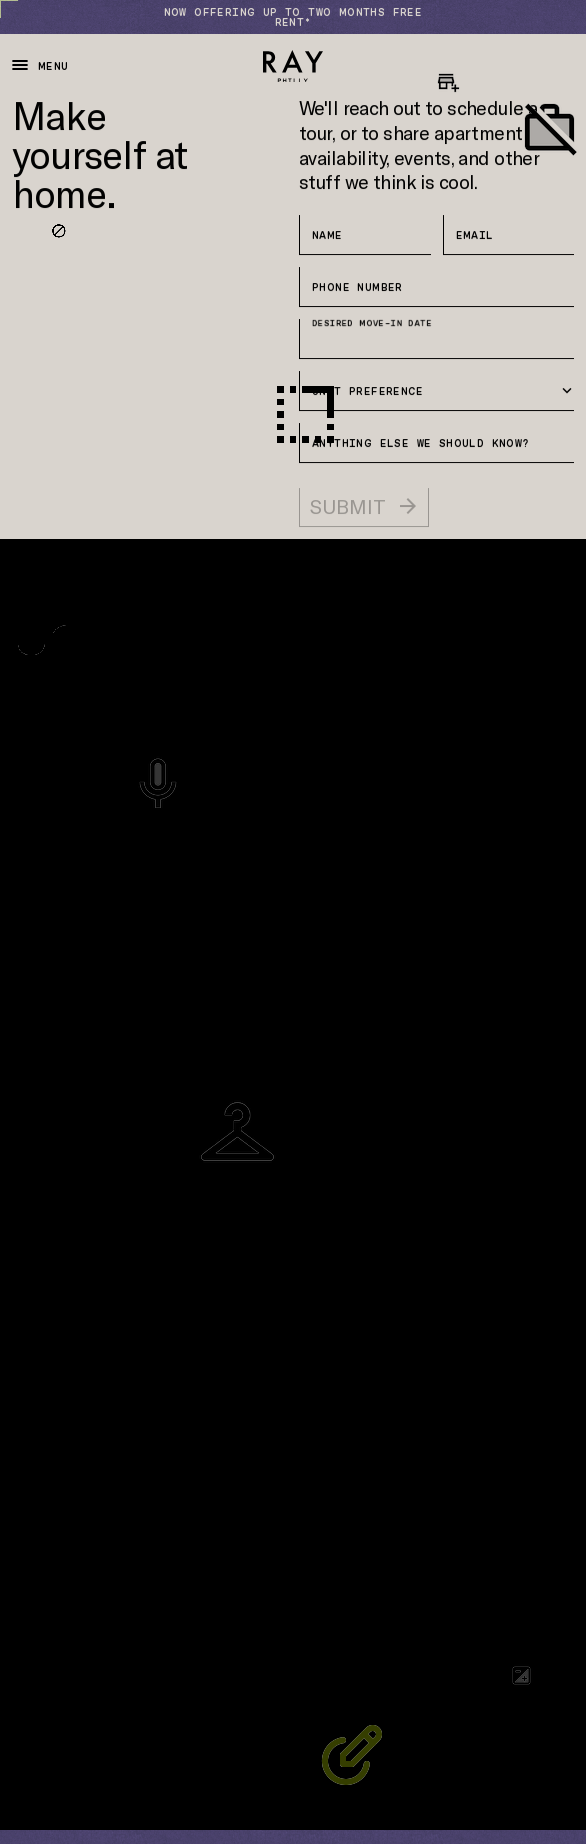  What do you see at coordinates (305, 414) in the screenshot?
I see `adjust corner radius of a shape or element` at bounding box center [305, 414].